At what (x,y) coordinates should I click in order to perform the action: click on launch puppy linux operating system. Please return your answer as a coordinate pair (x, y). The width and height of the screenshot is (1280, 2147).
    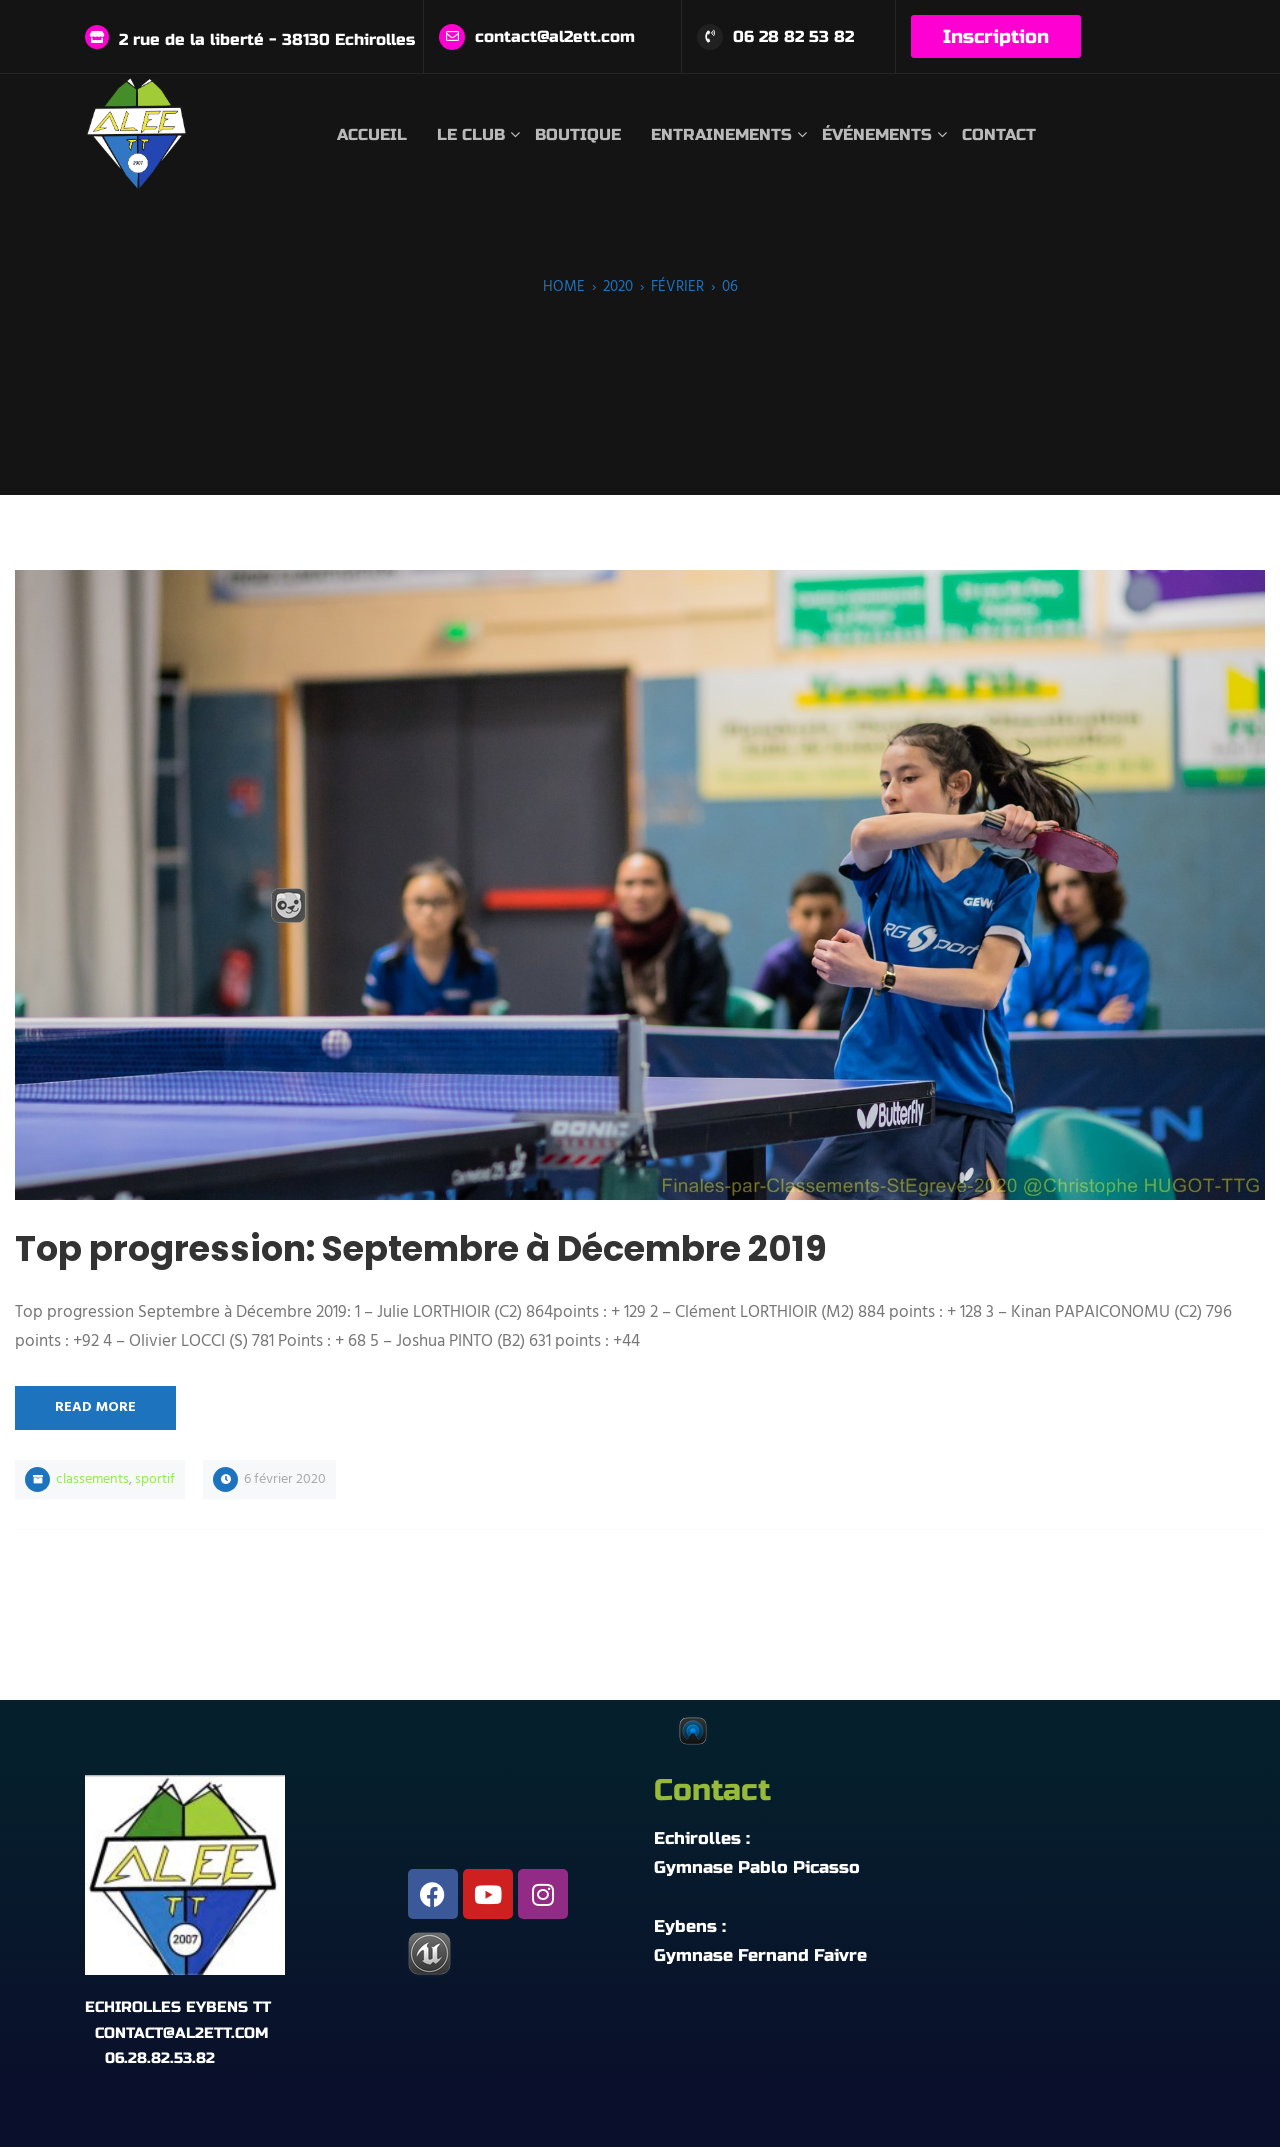
    Looking at the image, I should click on (288, 905).